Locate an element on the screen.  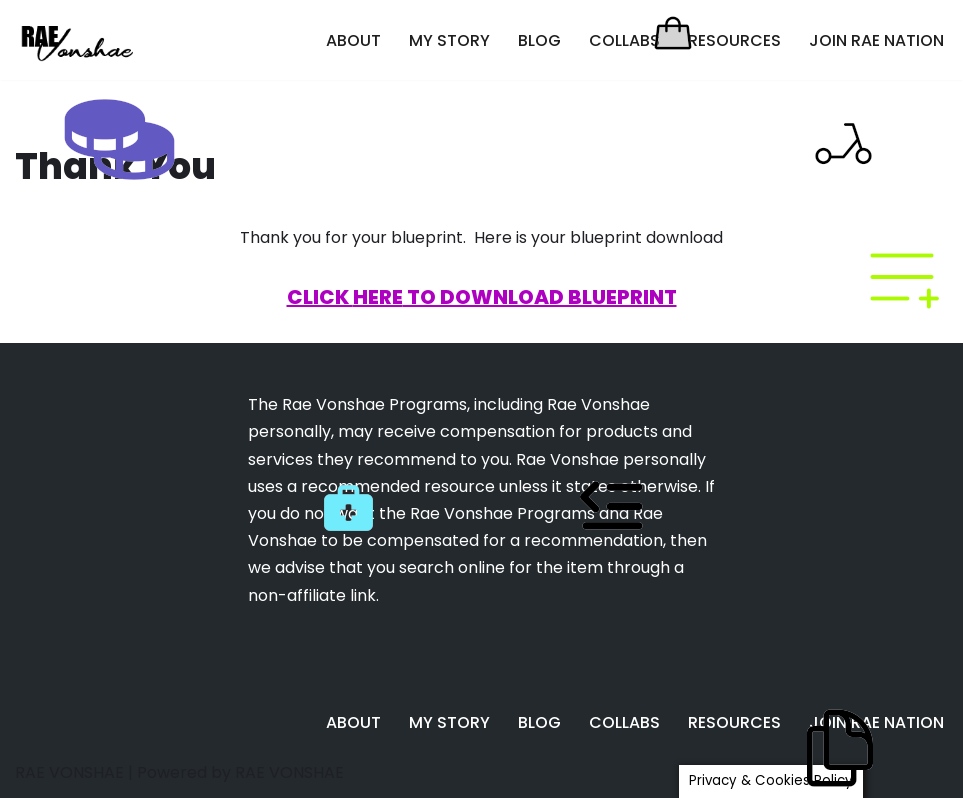
select scooter as transportation mode is located at coordinates (843, 145).